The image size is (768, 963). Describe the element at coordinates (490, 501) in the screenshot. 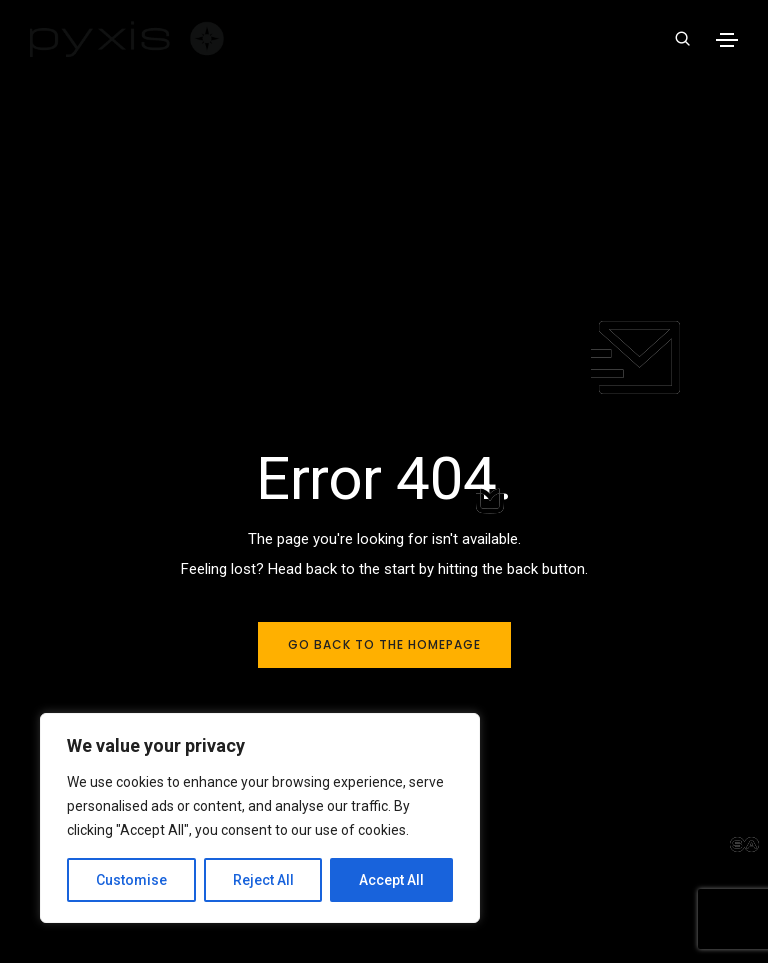

I see `knowledgebase app or service logo` at that location.